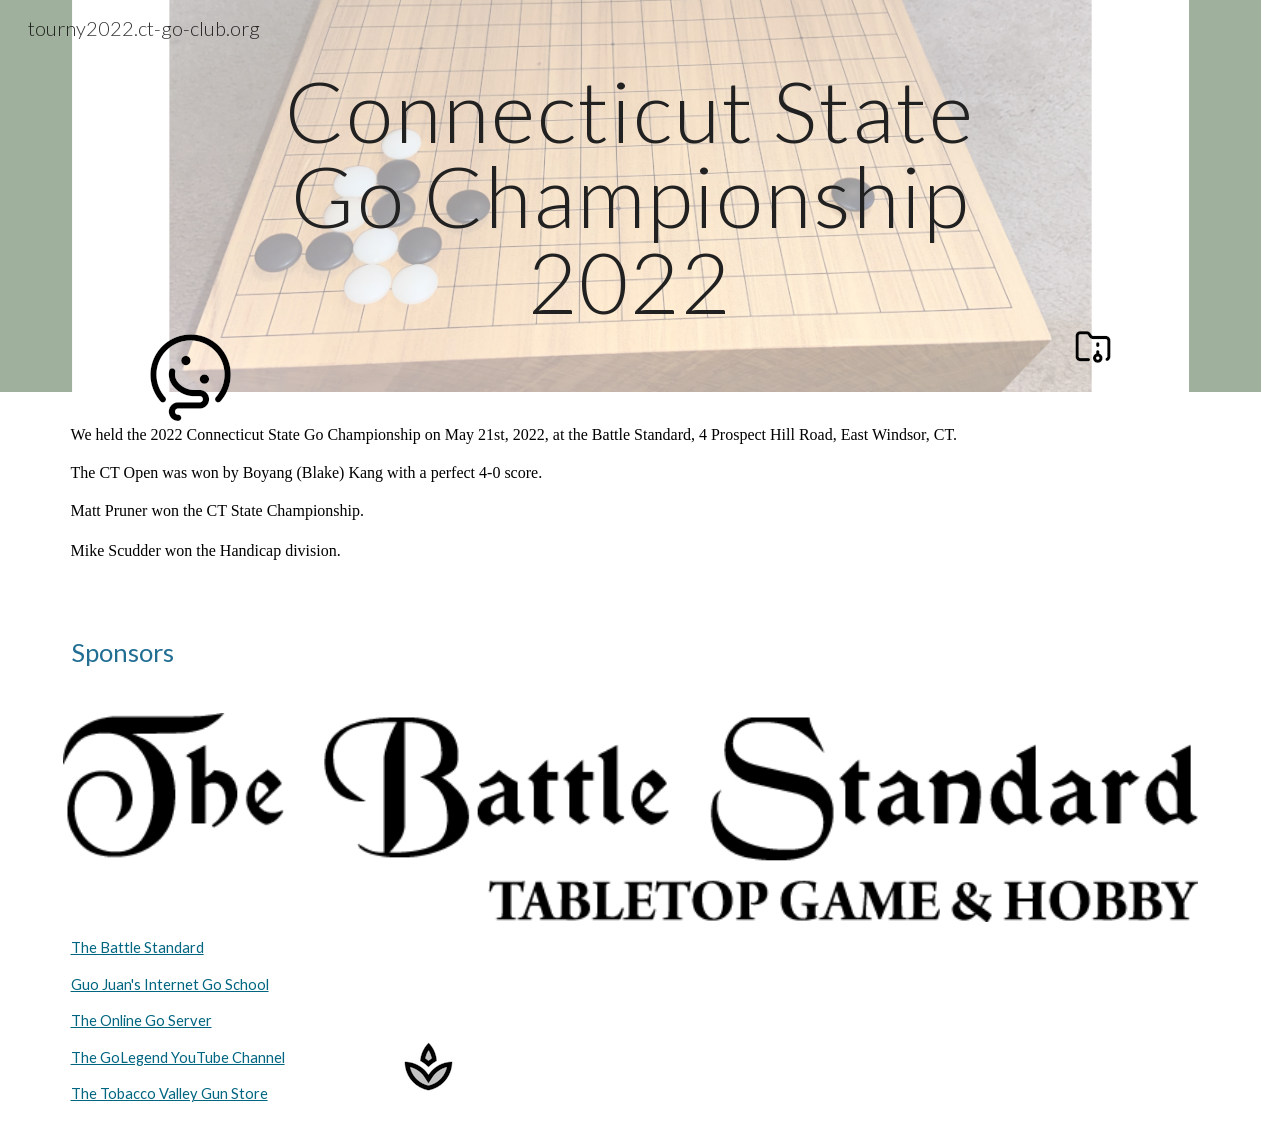 The height and width of the screenshot is (1145, 1261). I want to click on access spa or wellness services, so click(428, 1066).